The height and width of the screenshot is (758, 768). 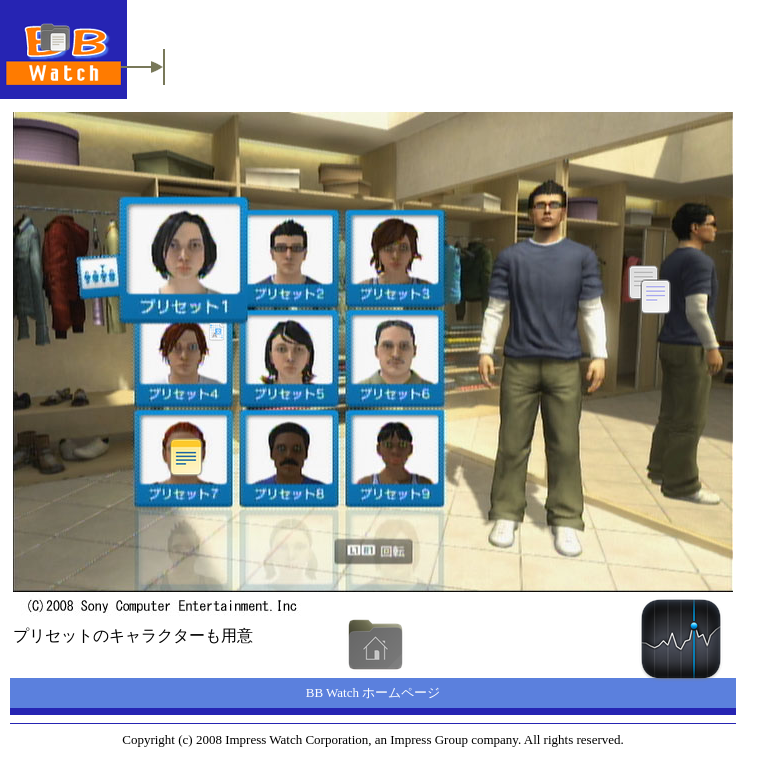 What do you see at coordinates (681, 639) in the screenshot?
I see `open the stocks app to view market data` at bounding box center [681, 639].